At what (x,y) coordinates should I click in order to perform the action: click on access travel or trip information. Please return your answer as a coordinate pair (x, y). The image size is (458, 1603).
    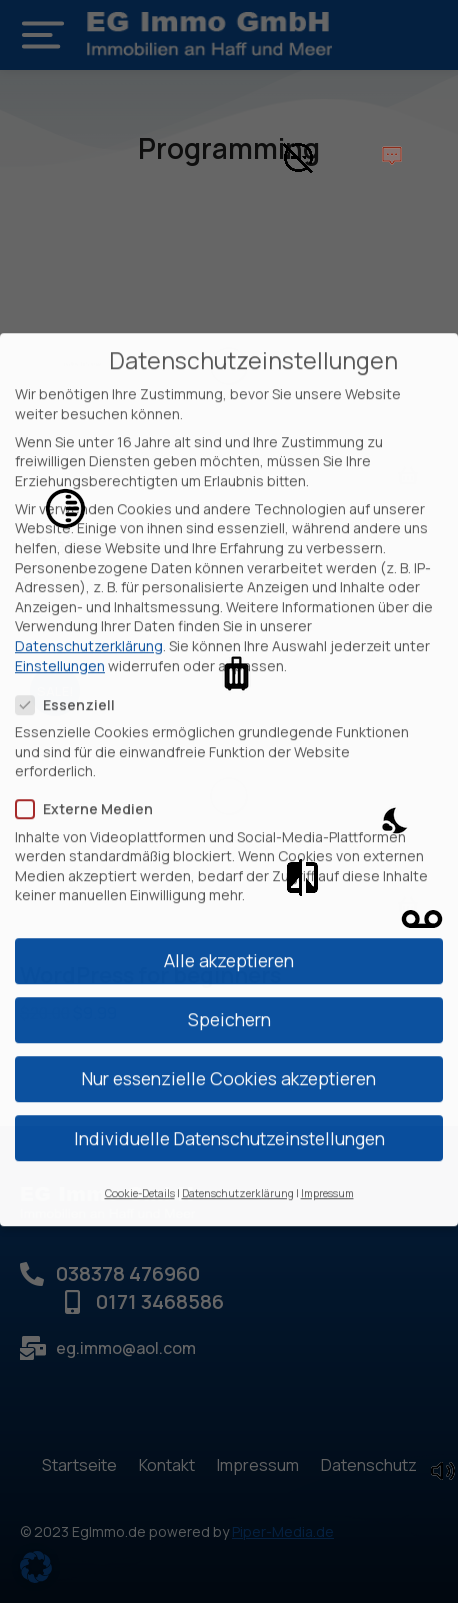
    Looking at the image, I should click on (236, 673).